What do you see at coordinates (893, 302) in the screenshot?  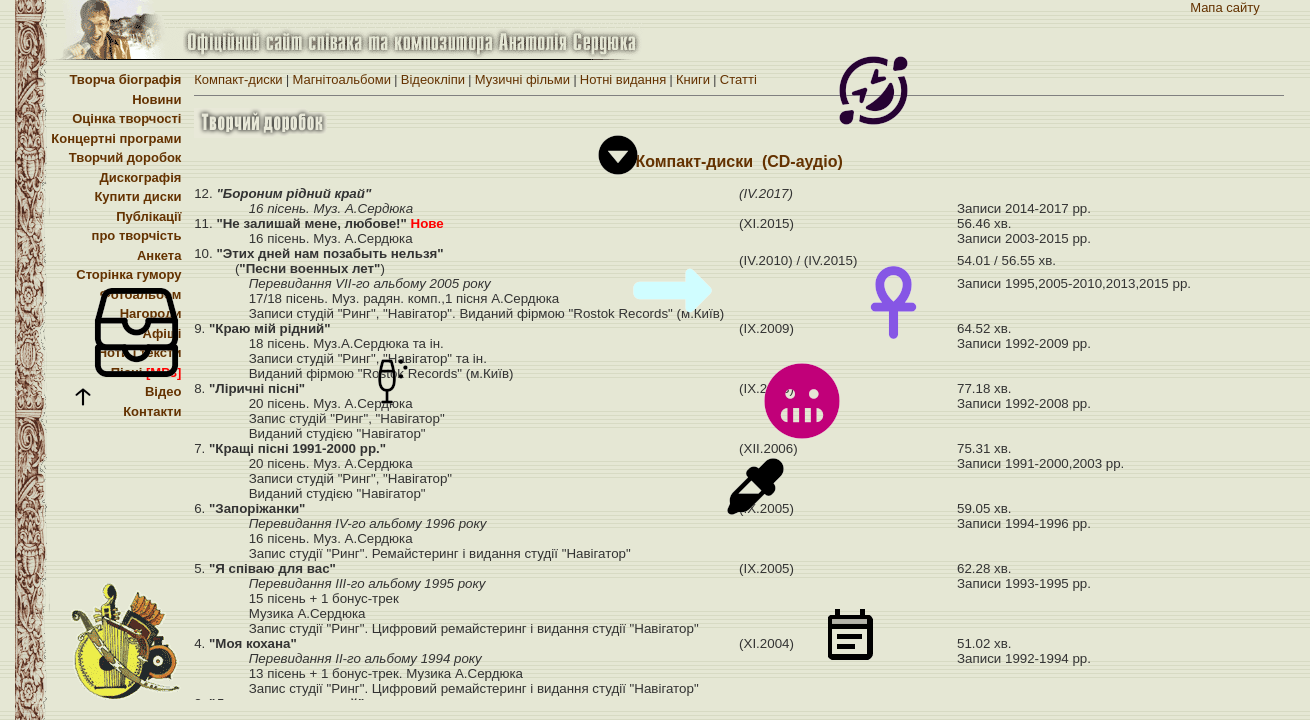 I see `indicates egyptian or ancient history content` at bounding box center [893, 302].